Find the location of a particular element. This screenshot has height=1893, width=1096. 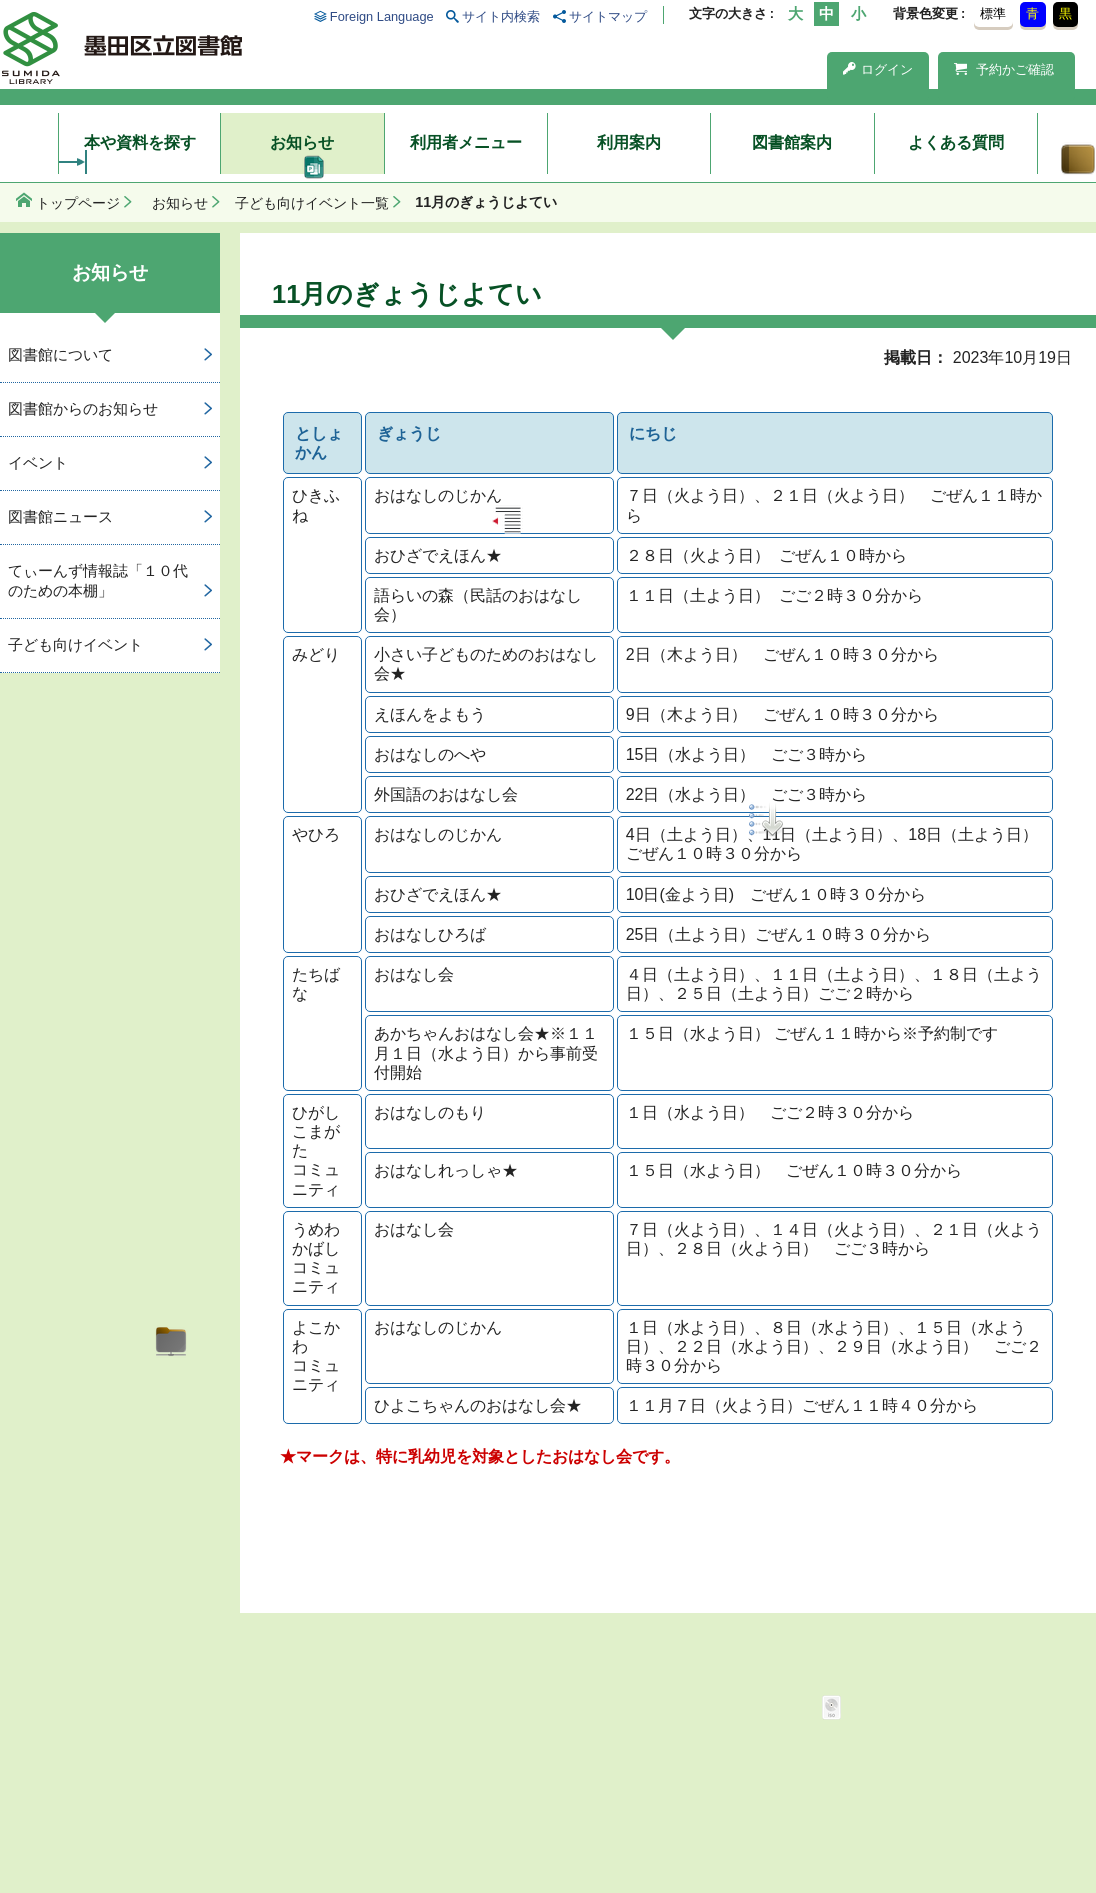

sort items in ascending order is located at coordinates (767, 820).